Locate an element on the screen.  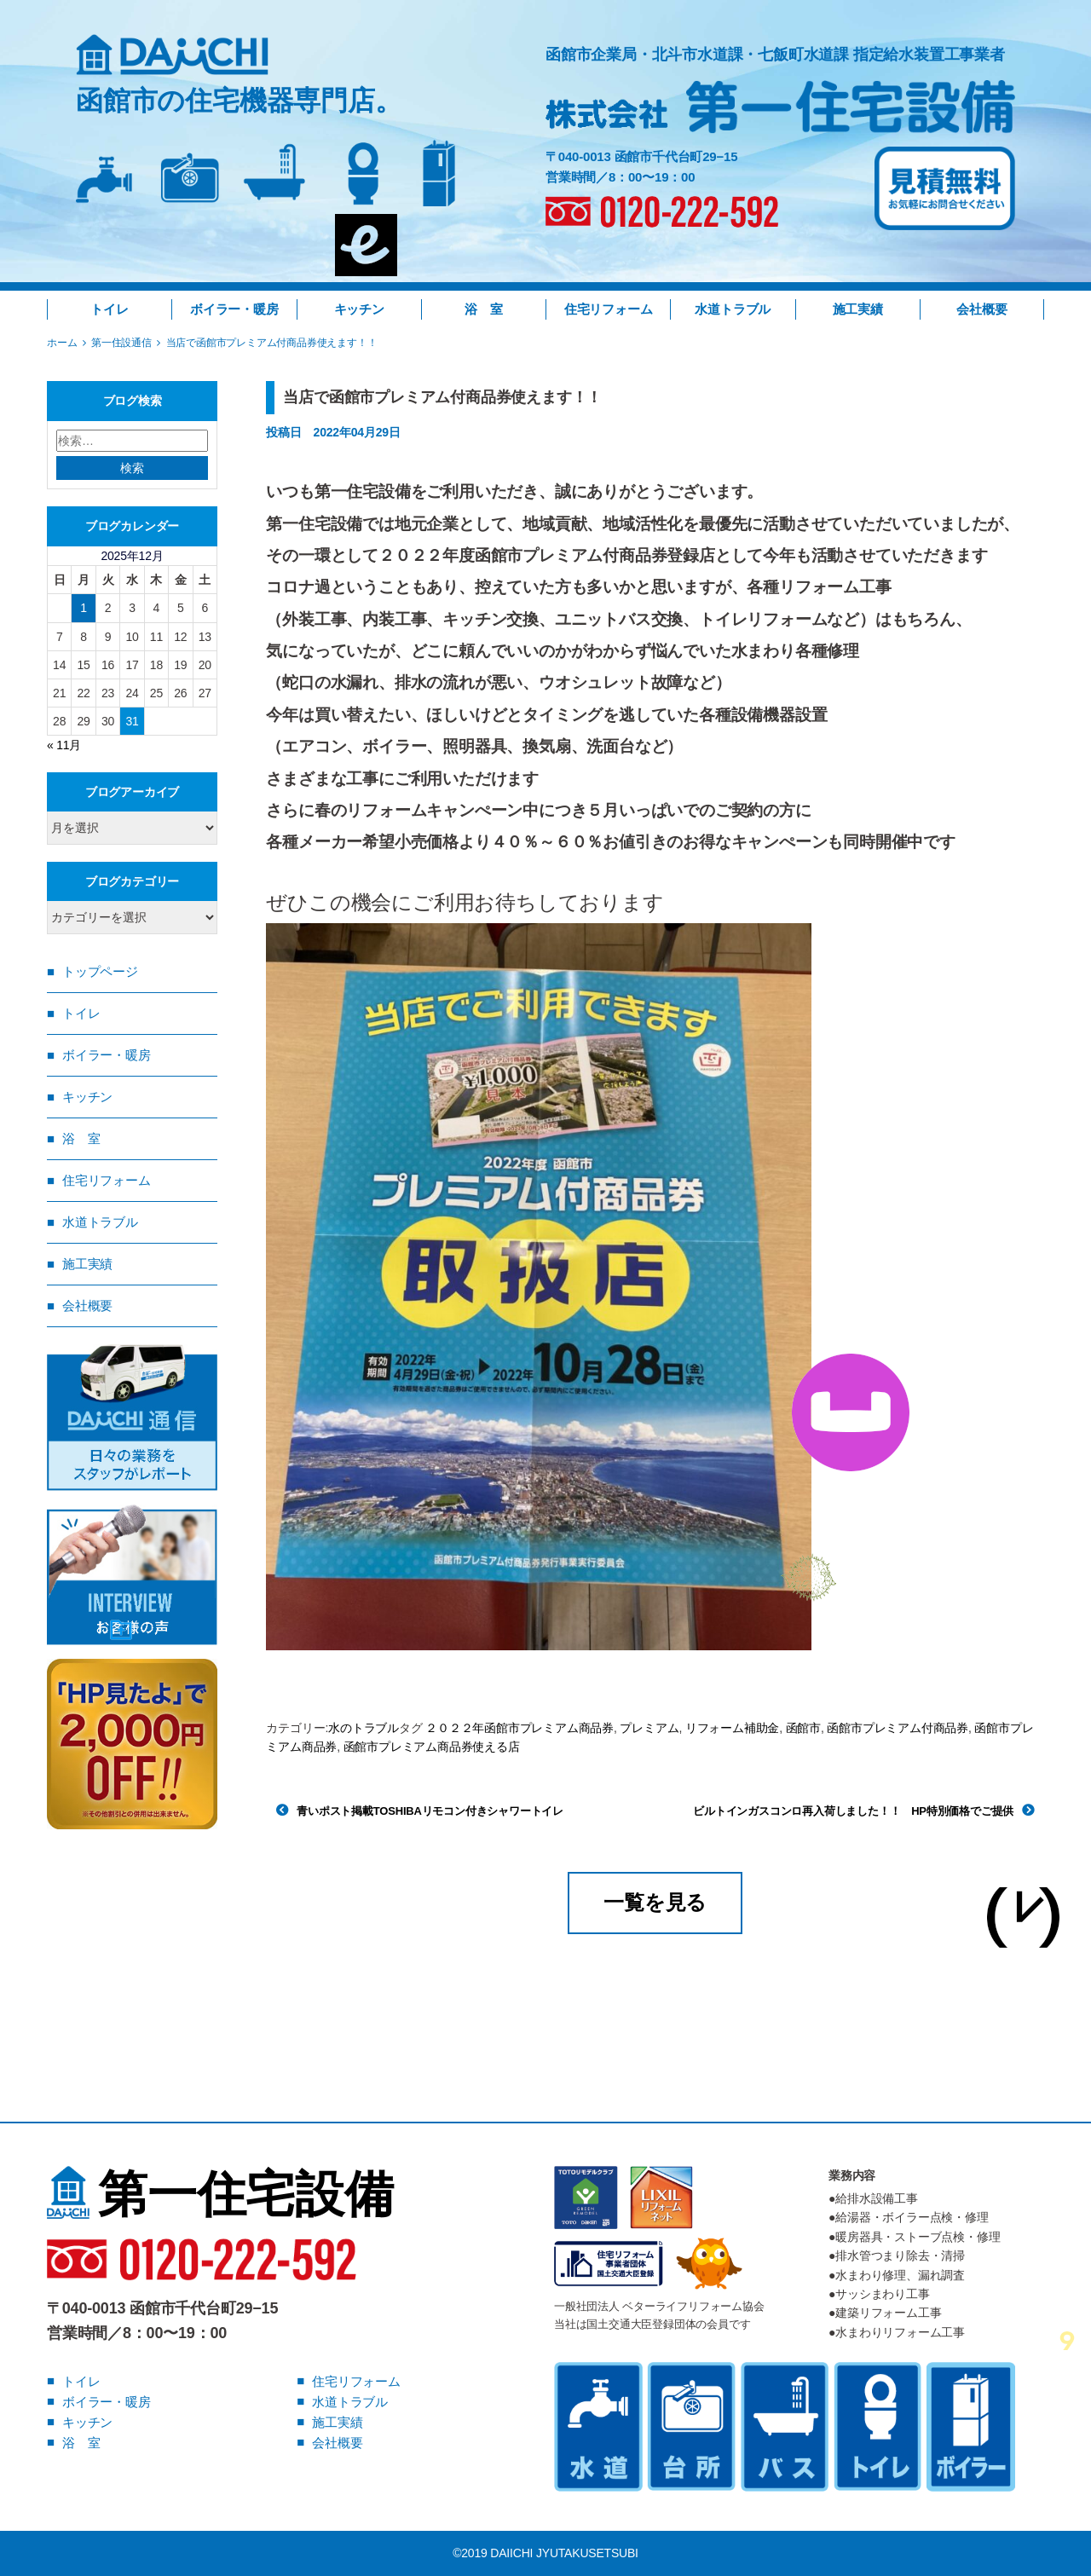
date-fns javascript library logo is located at coordinates (1023, 1917).